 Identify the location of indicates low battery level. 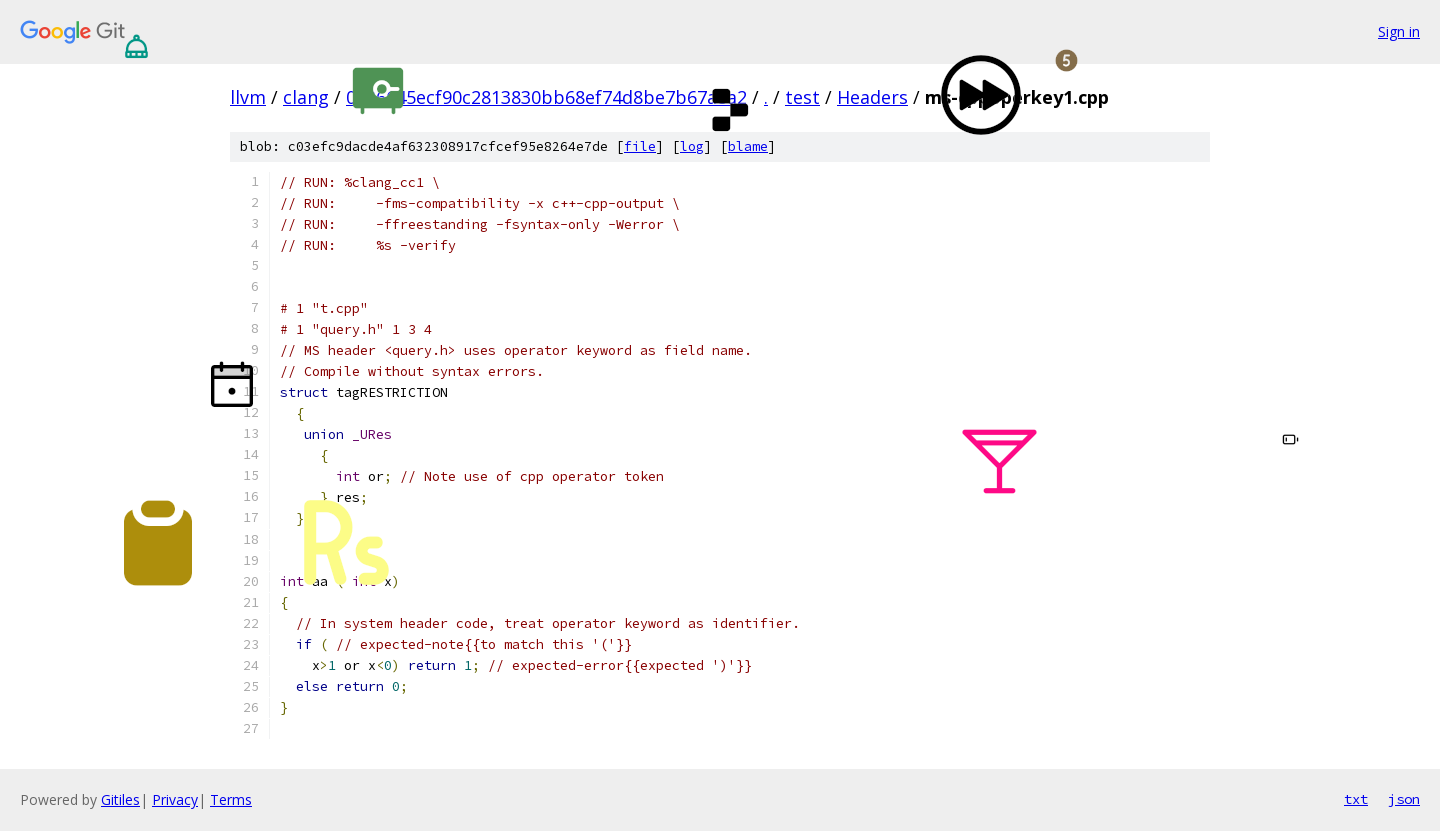
(1290, 439).